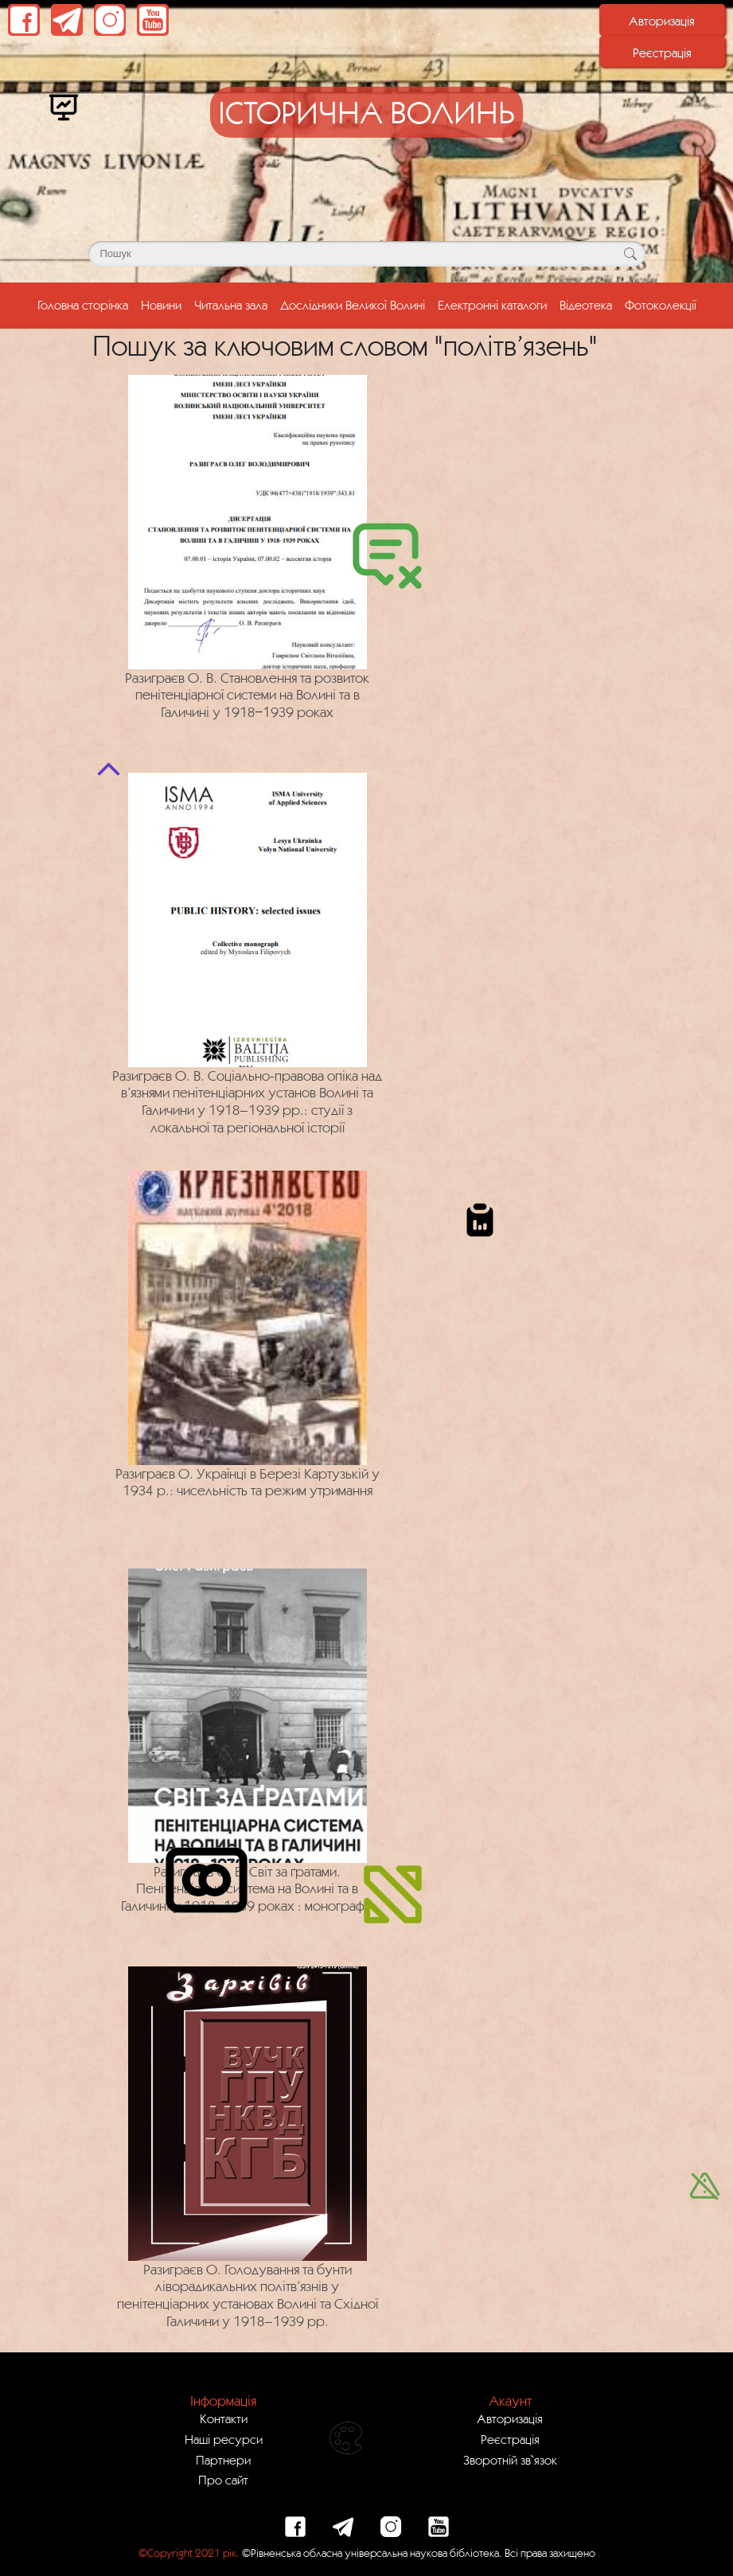 This screenshot has height=2576, width=733. Describe the element at coordinates (392, 1894) in the screenshot. I see `open apple news app` at that location.